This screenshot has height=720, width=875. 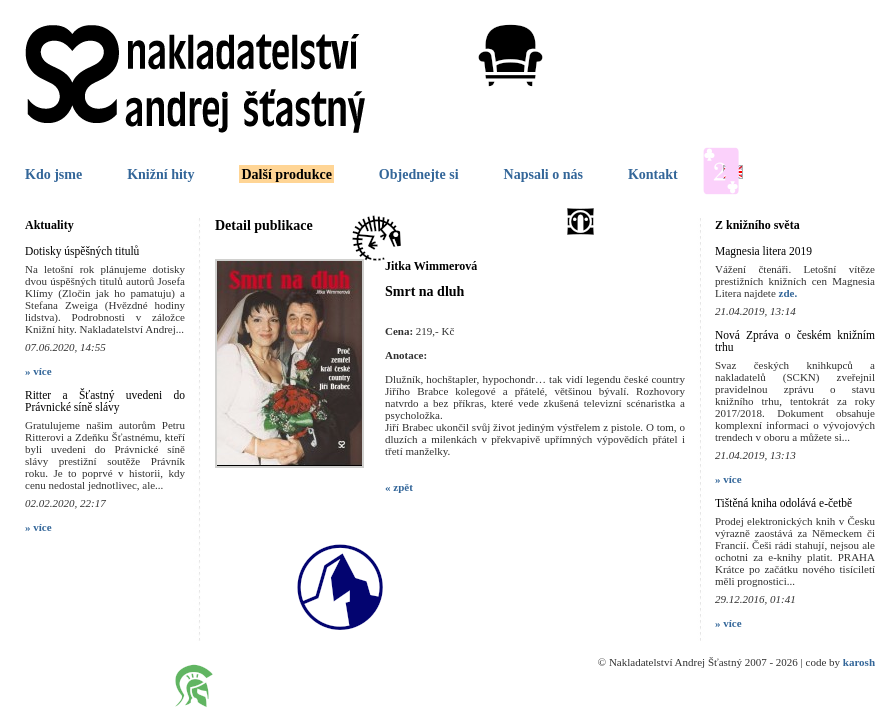 I want to click on browse furniture or home decor items, so click(x=510, y=55).